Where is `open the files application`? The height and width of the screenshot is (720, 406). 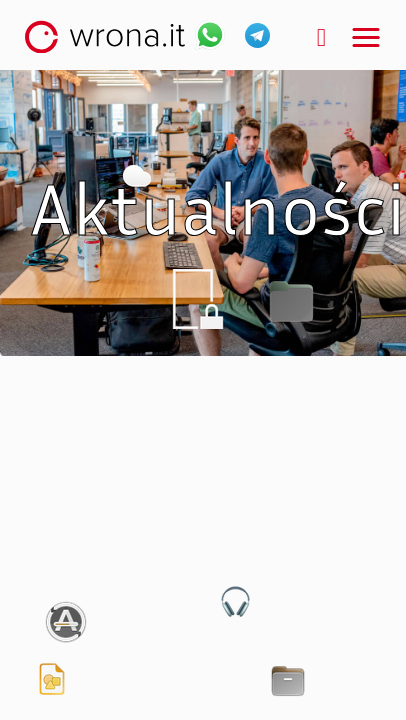 open the files application is located at coordinates (288, 681).